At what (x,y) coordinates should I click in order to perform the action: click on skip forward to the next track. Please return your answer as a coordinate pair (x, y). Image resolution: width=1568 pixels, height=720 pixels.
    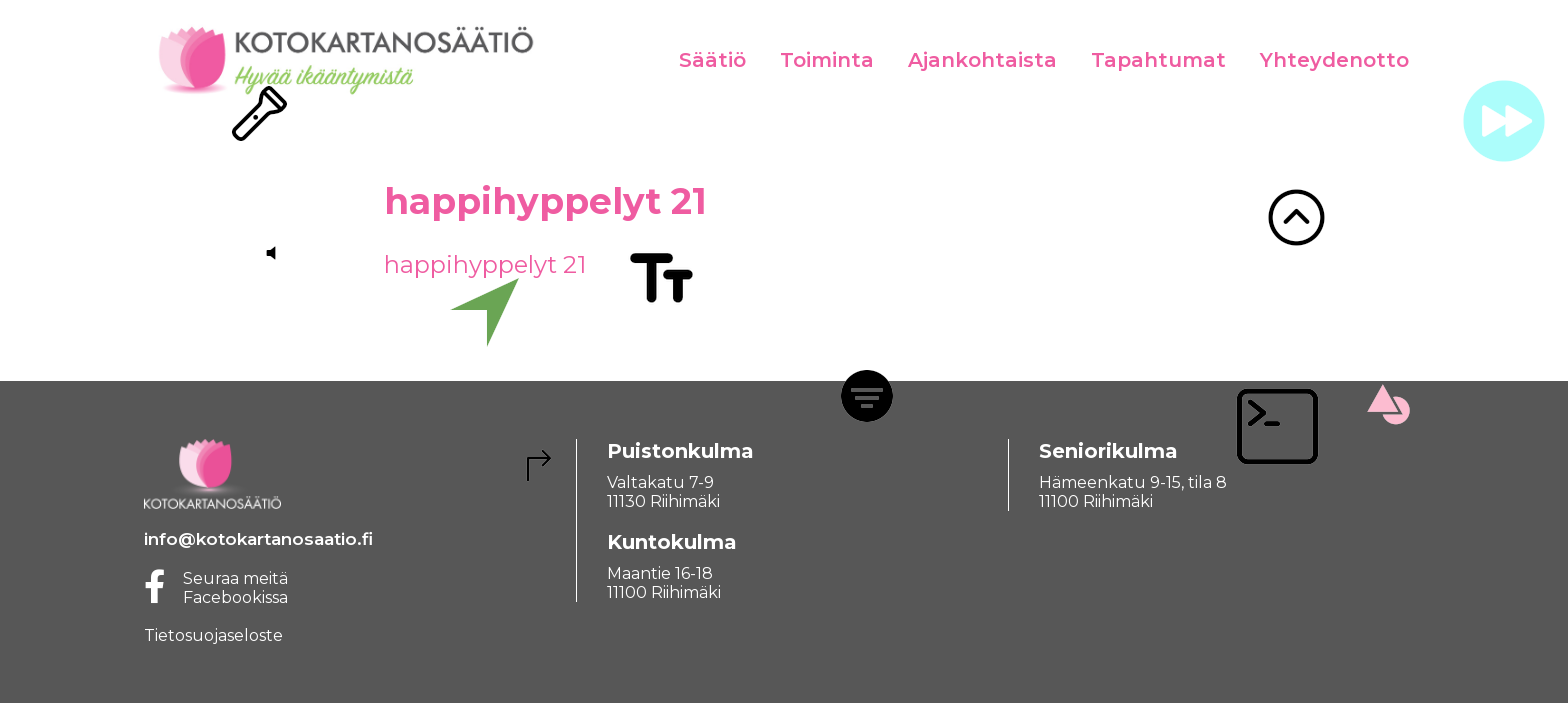
    Looking at the image, I should click on (1504, 121).